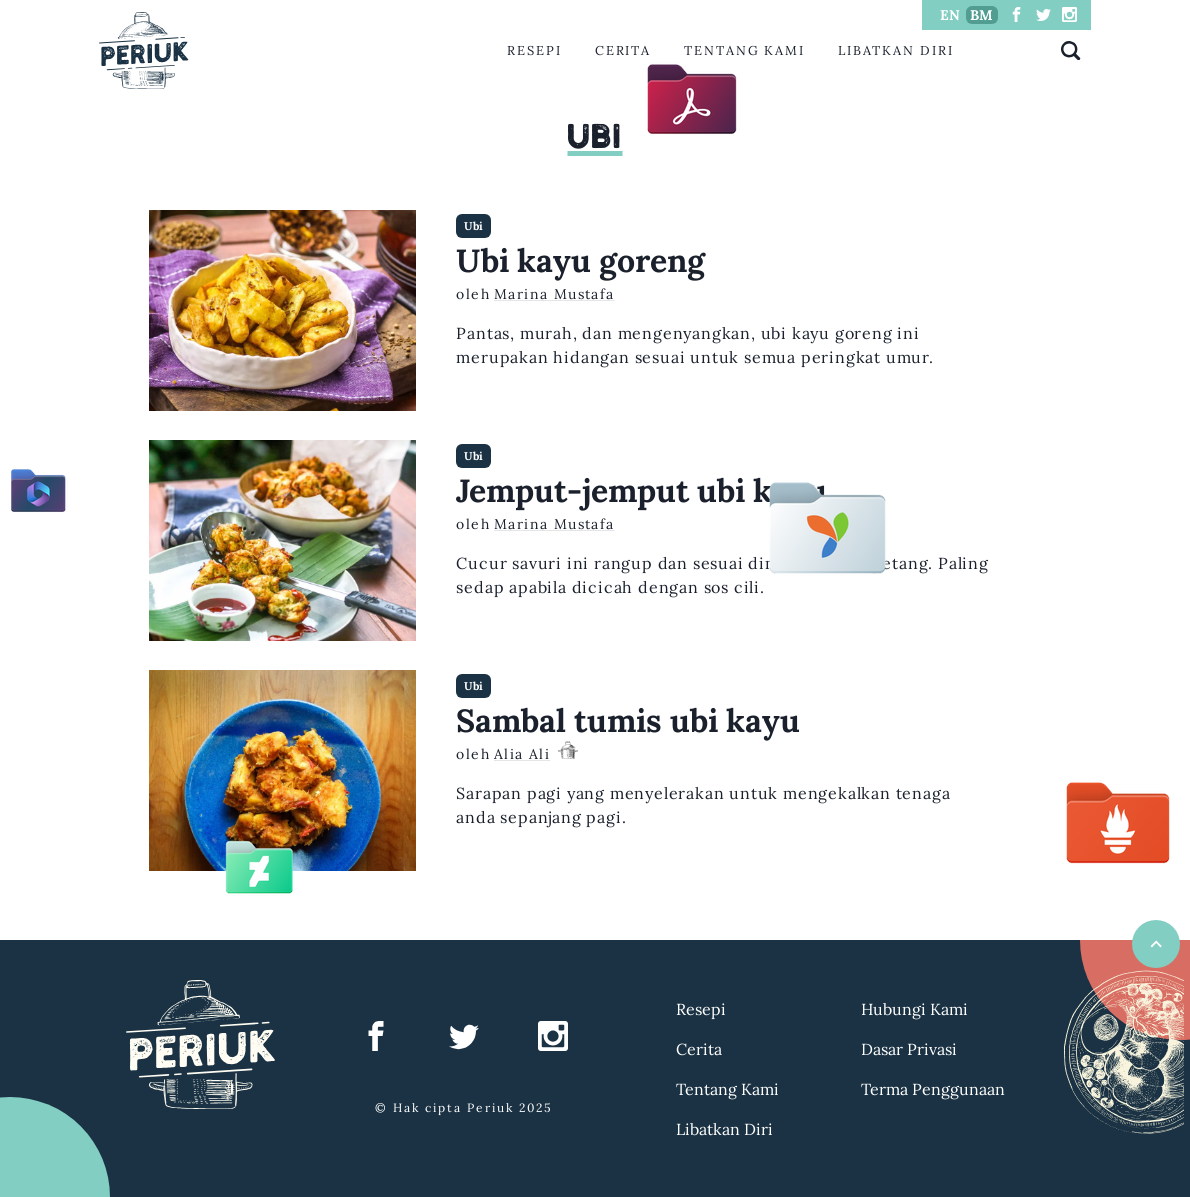 Image resolution: width=1190 pixels, height=1197 pixels. I want to click on open yii2 framework project folder, so click(827, 531).